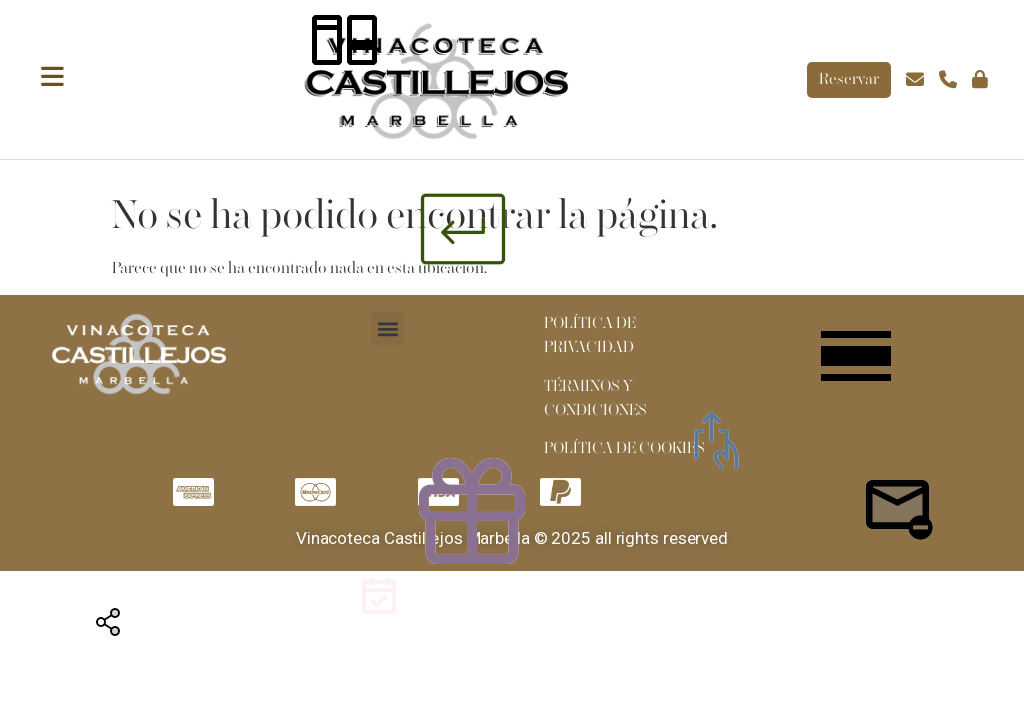  Describe the element at coordinates (856, 354) in the screenshot. I see `switch to day view in calendar` at that location.